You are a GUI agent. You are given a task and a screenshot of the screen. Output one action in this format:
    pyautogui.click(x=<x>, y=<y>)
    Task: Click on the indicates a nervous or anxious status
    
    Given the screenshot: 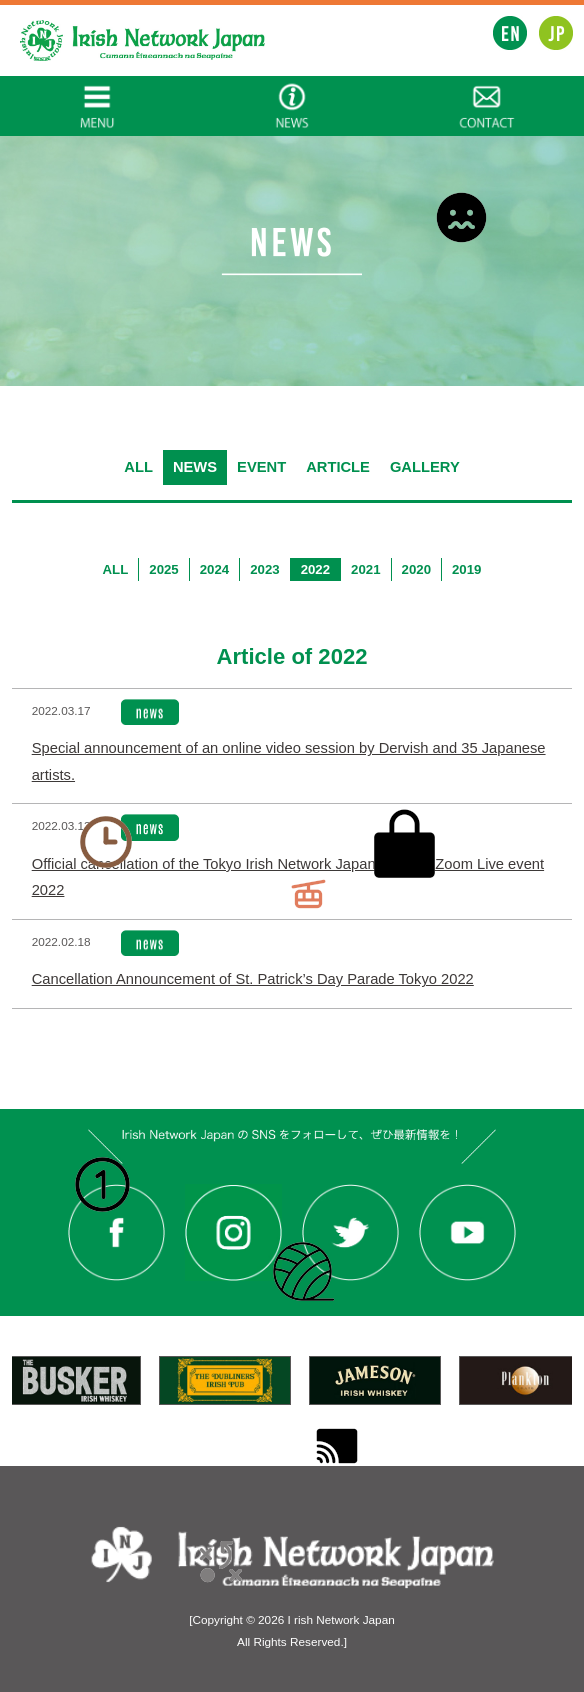 What is the action you would take?
    pyautogui.click(x=461, y=217)
    